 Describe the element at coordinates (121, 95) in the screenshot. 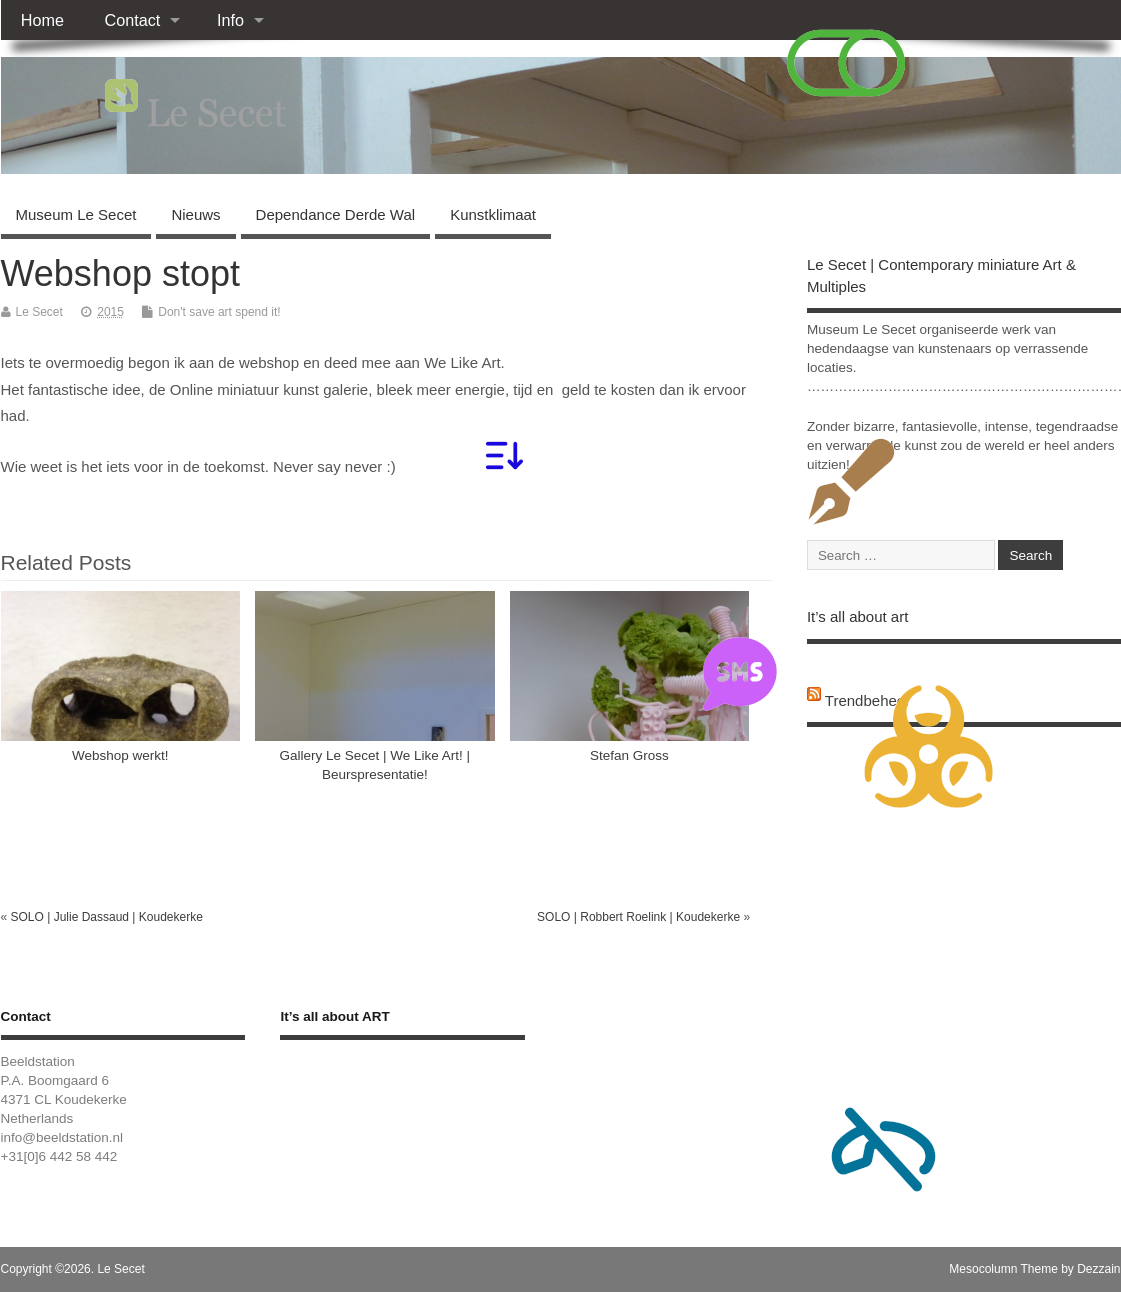

I see `swift programming language logo` at that location.